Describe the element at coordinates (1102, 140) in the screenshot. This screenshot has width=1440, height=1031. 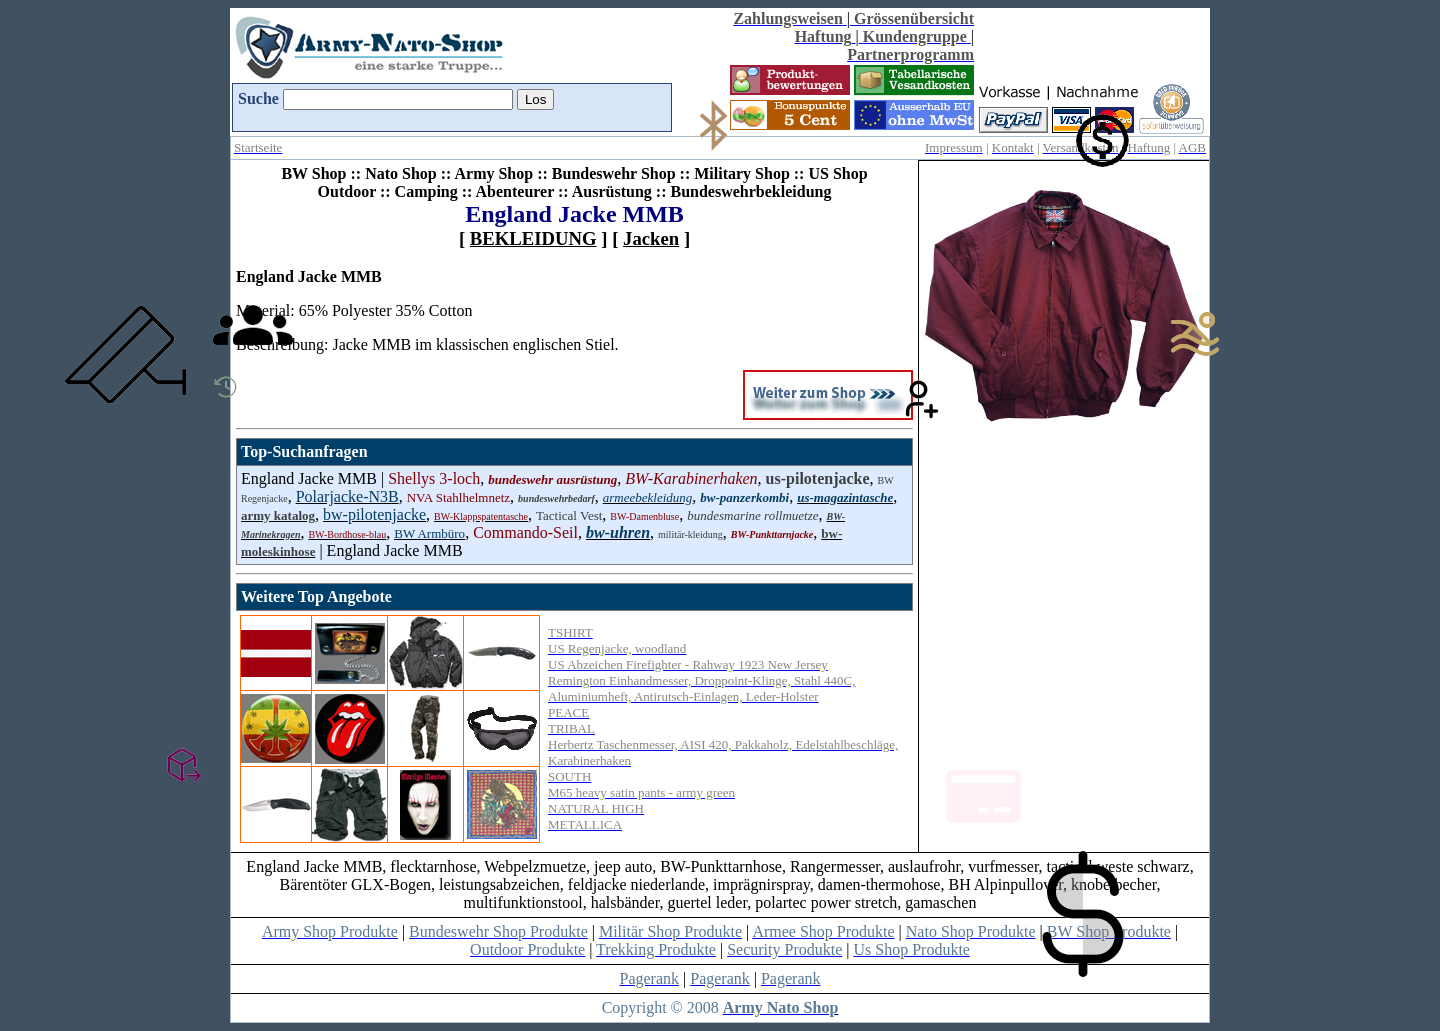
I see `view earnings or account balance` at that location.